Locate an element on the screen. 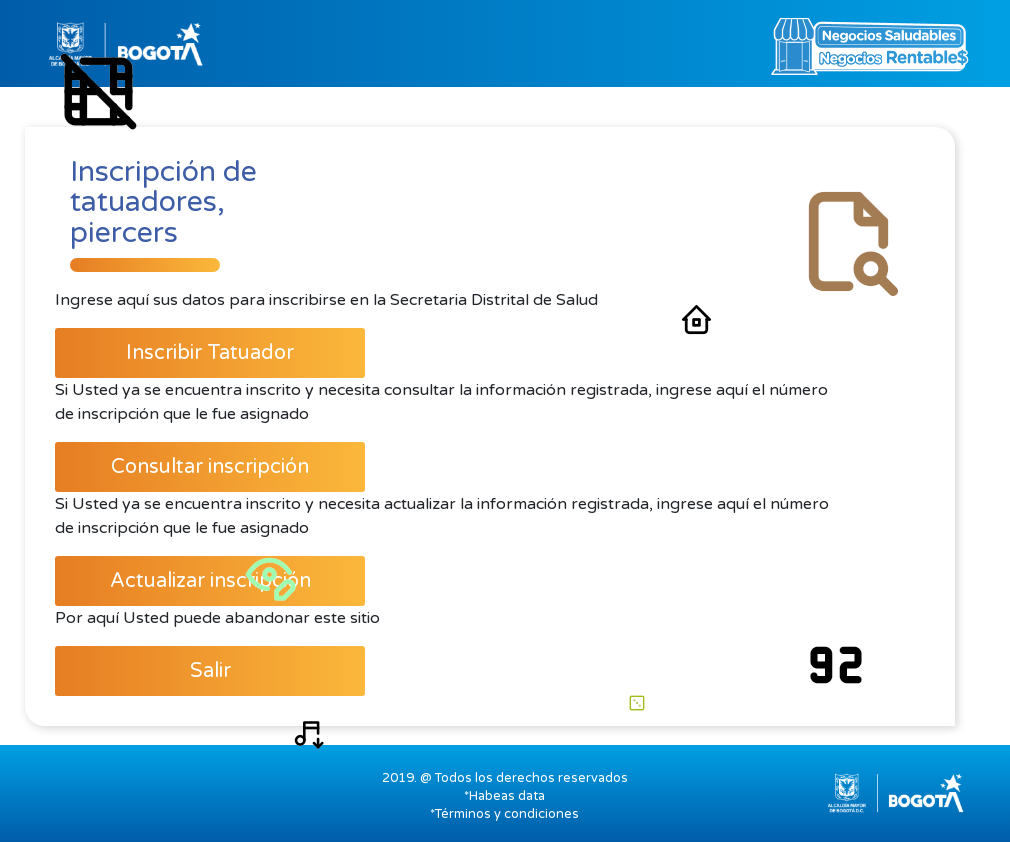 This screenshot has height=842, width=1010. navigate to home screen is located at coordinates (696, 319).